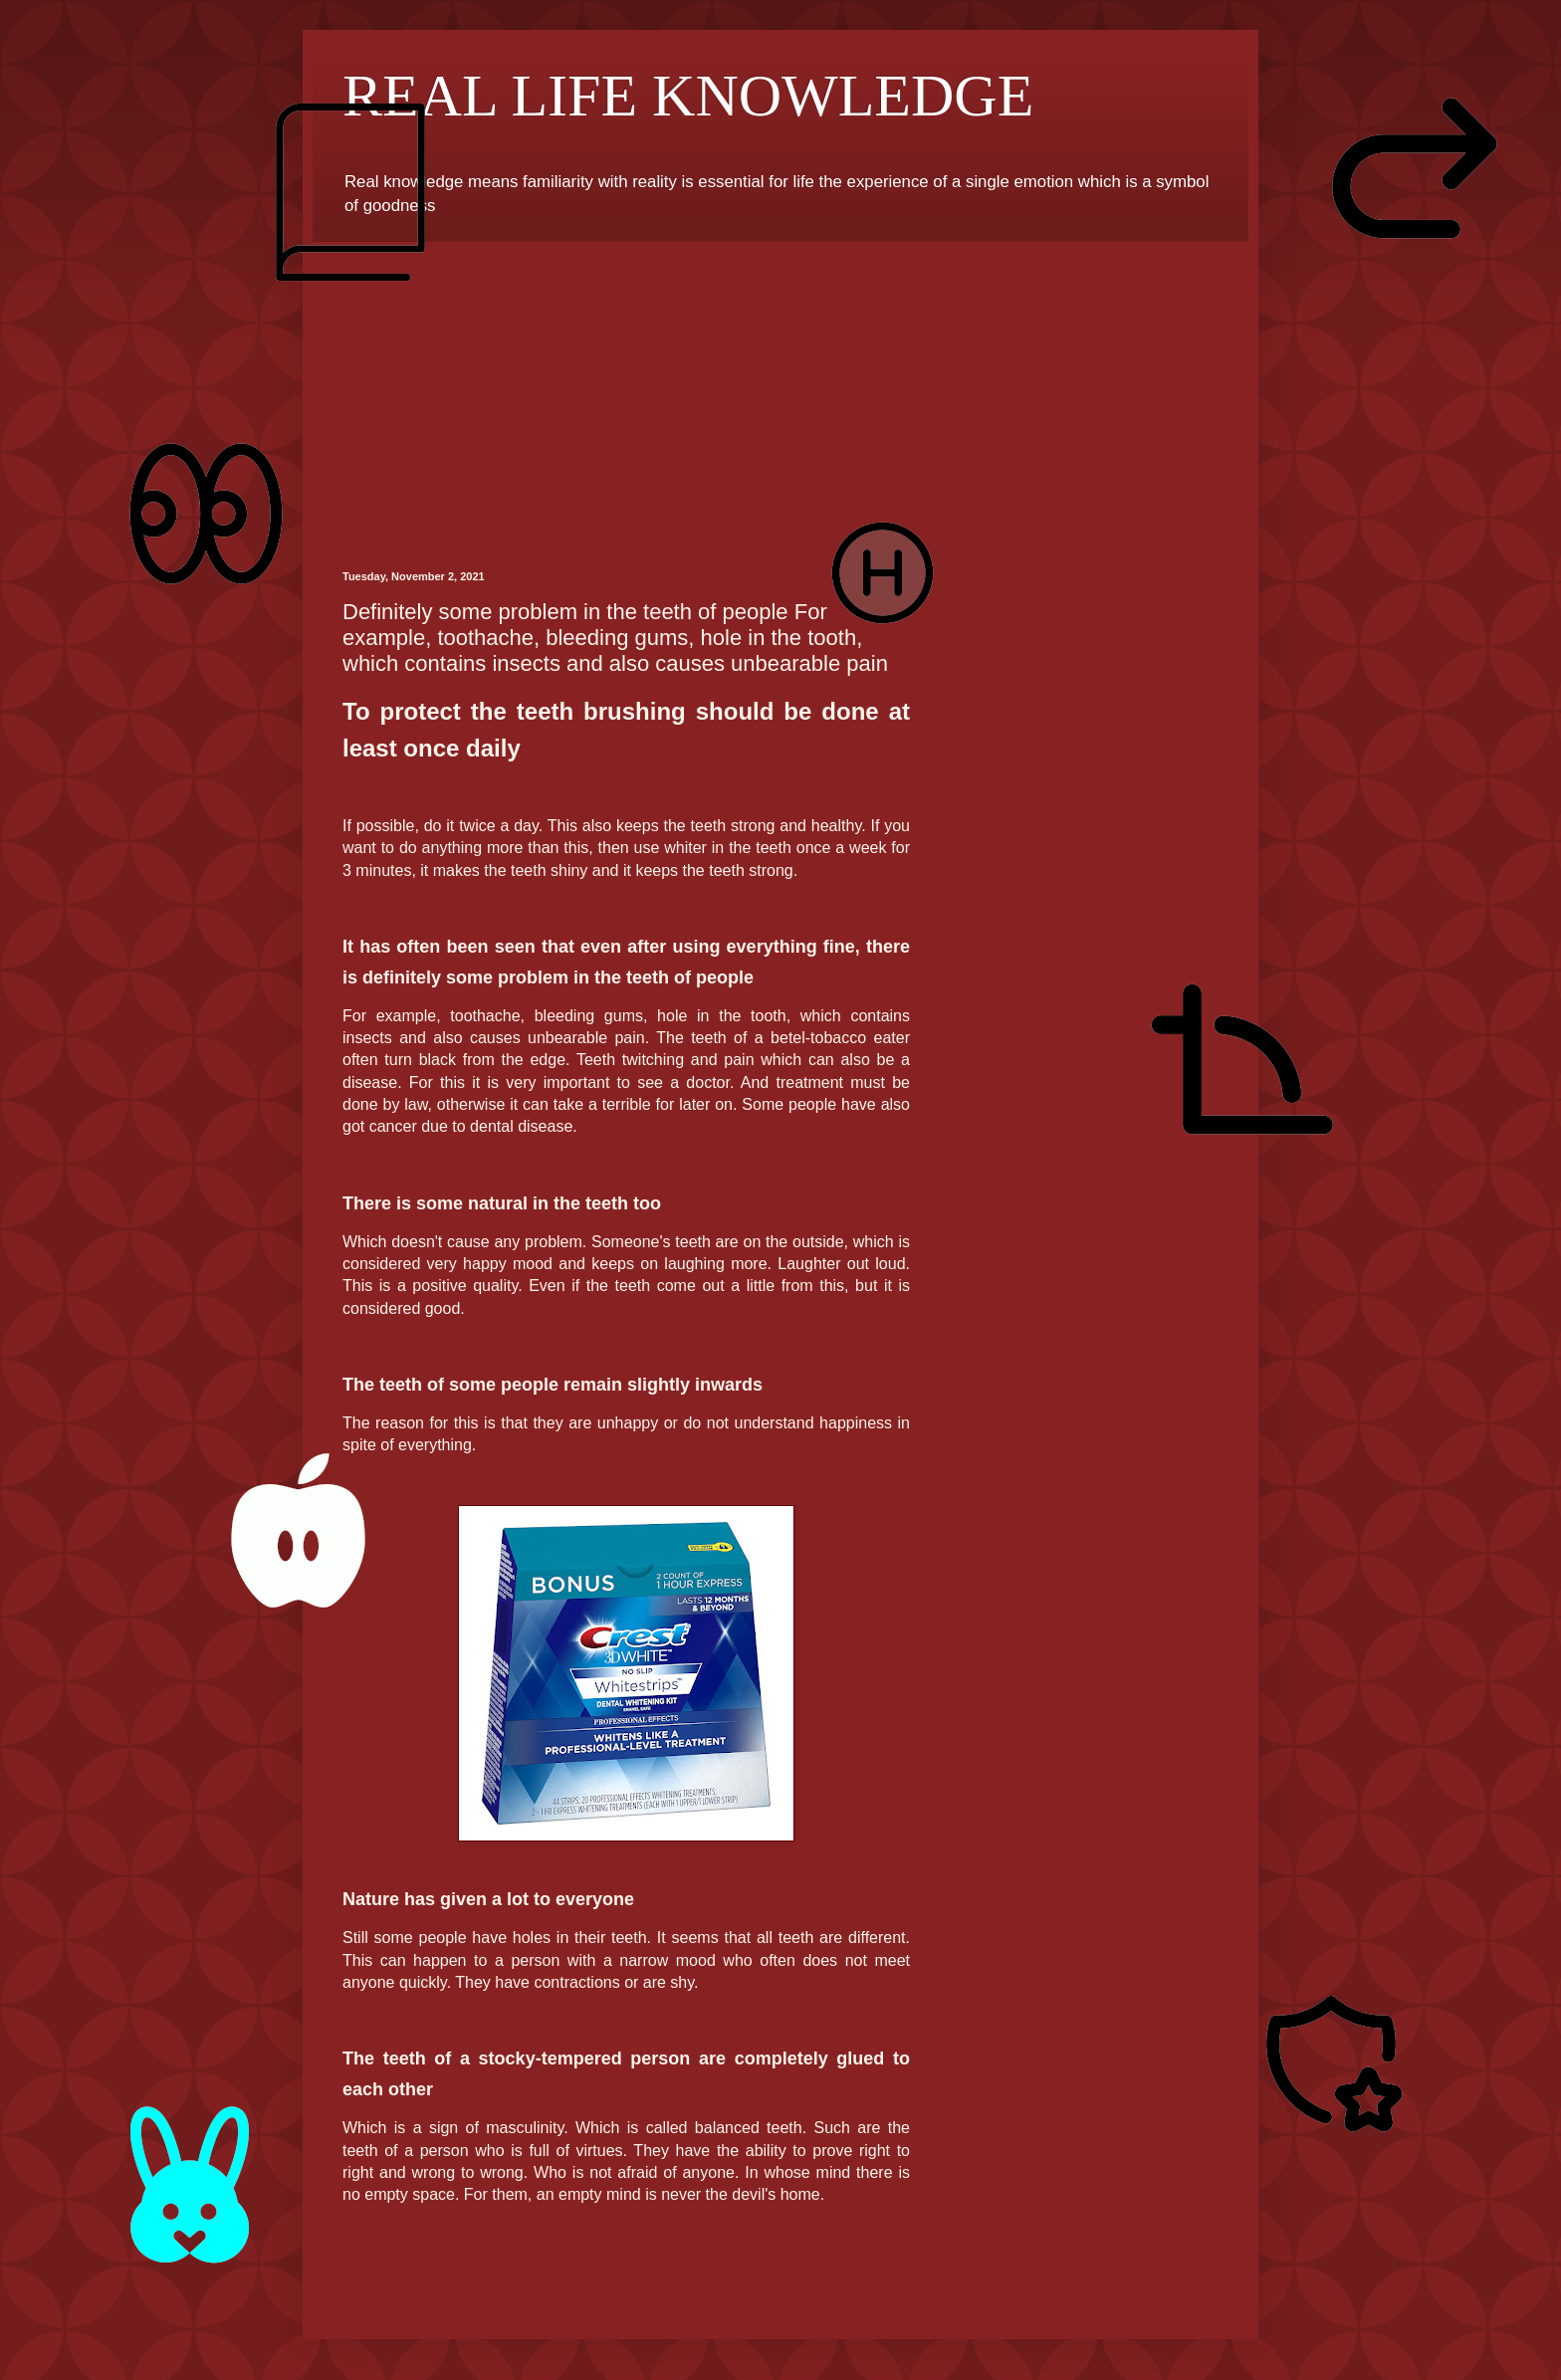  What do you see at coordinates (1415, 174) in the screenshot?
I see `redo or repeat last action` at bounding box center [1415, 174].